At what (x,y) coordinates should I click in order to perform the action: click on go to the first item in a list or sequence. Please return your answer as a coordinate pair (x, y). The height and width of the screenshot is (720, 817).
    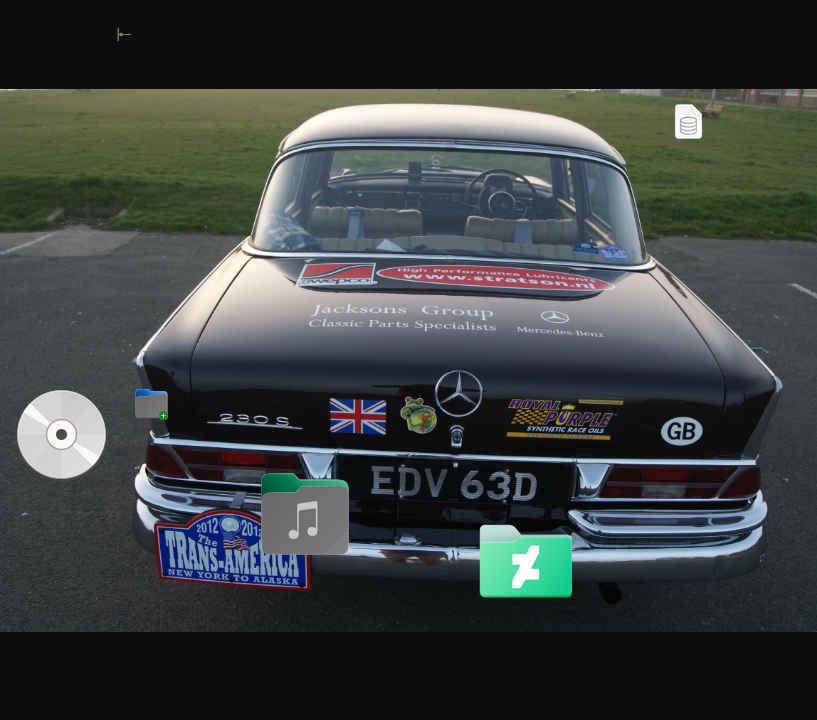
    Looking at the image, I should click on (124, 34).